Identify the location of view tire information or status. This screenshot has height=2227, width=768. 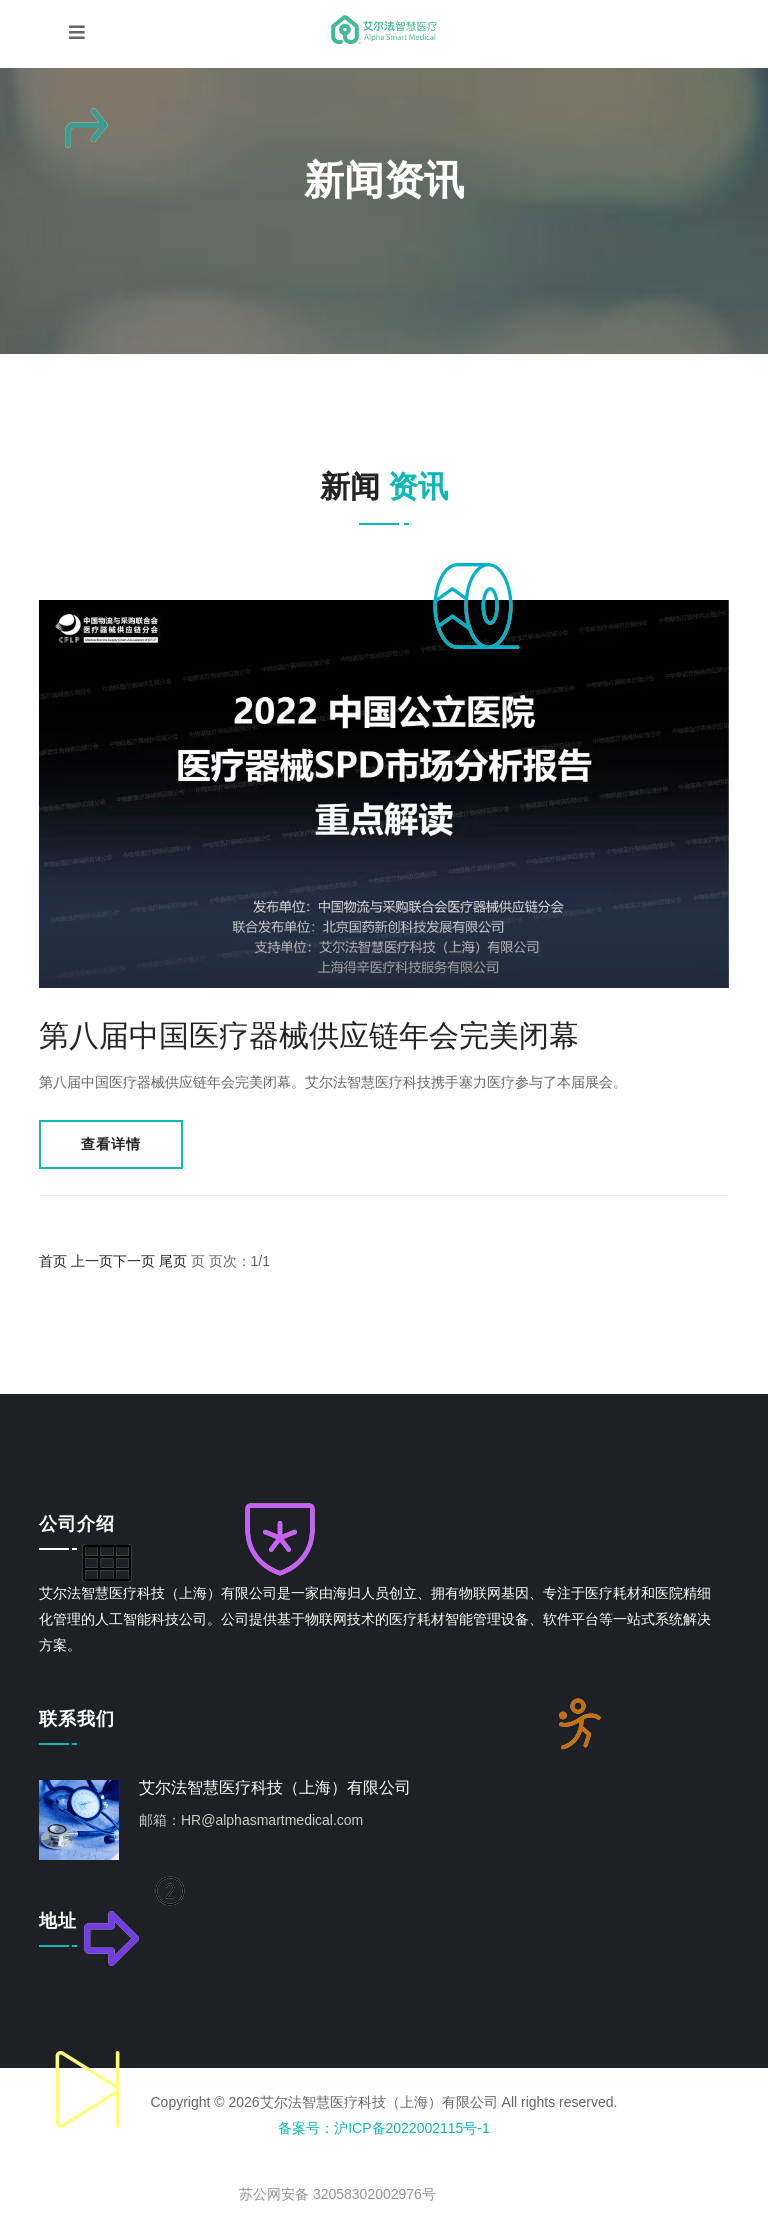
(473, 606).